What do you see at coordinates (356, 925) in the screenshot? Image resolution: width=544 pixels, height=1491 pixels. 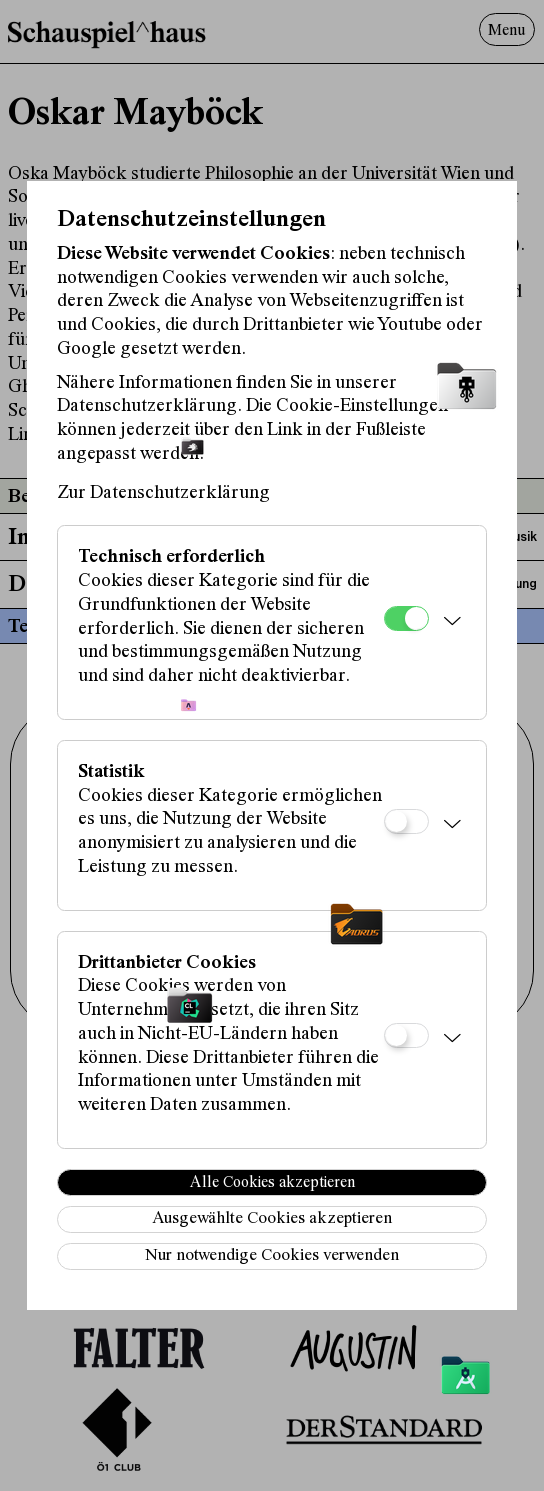 I see `open aorus gaming software folder` at bounding box center [356, 925].